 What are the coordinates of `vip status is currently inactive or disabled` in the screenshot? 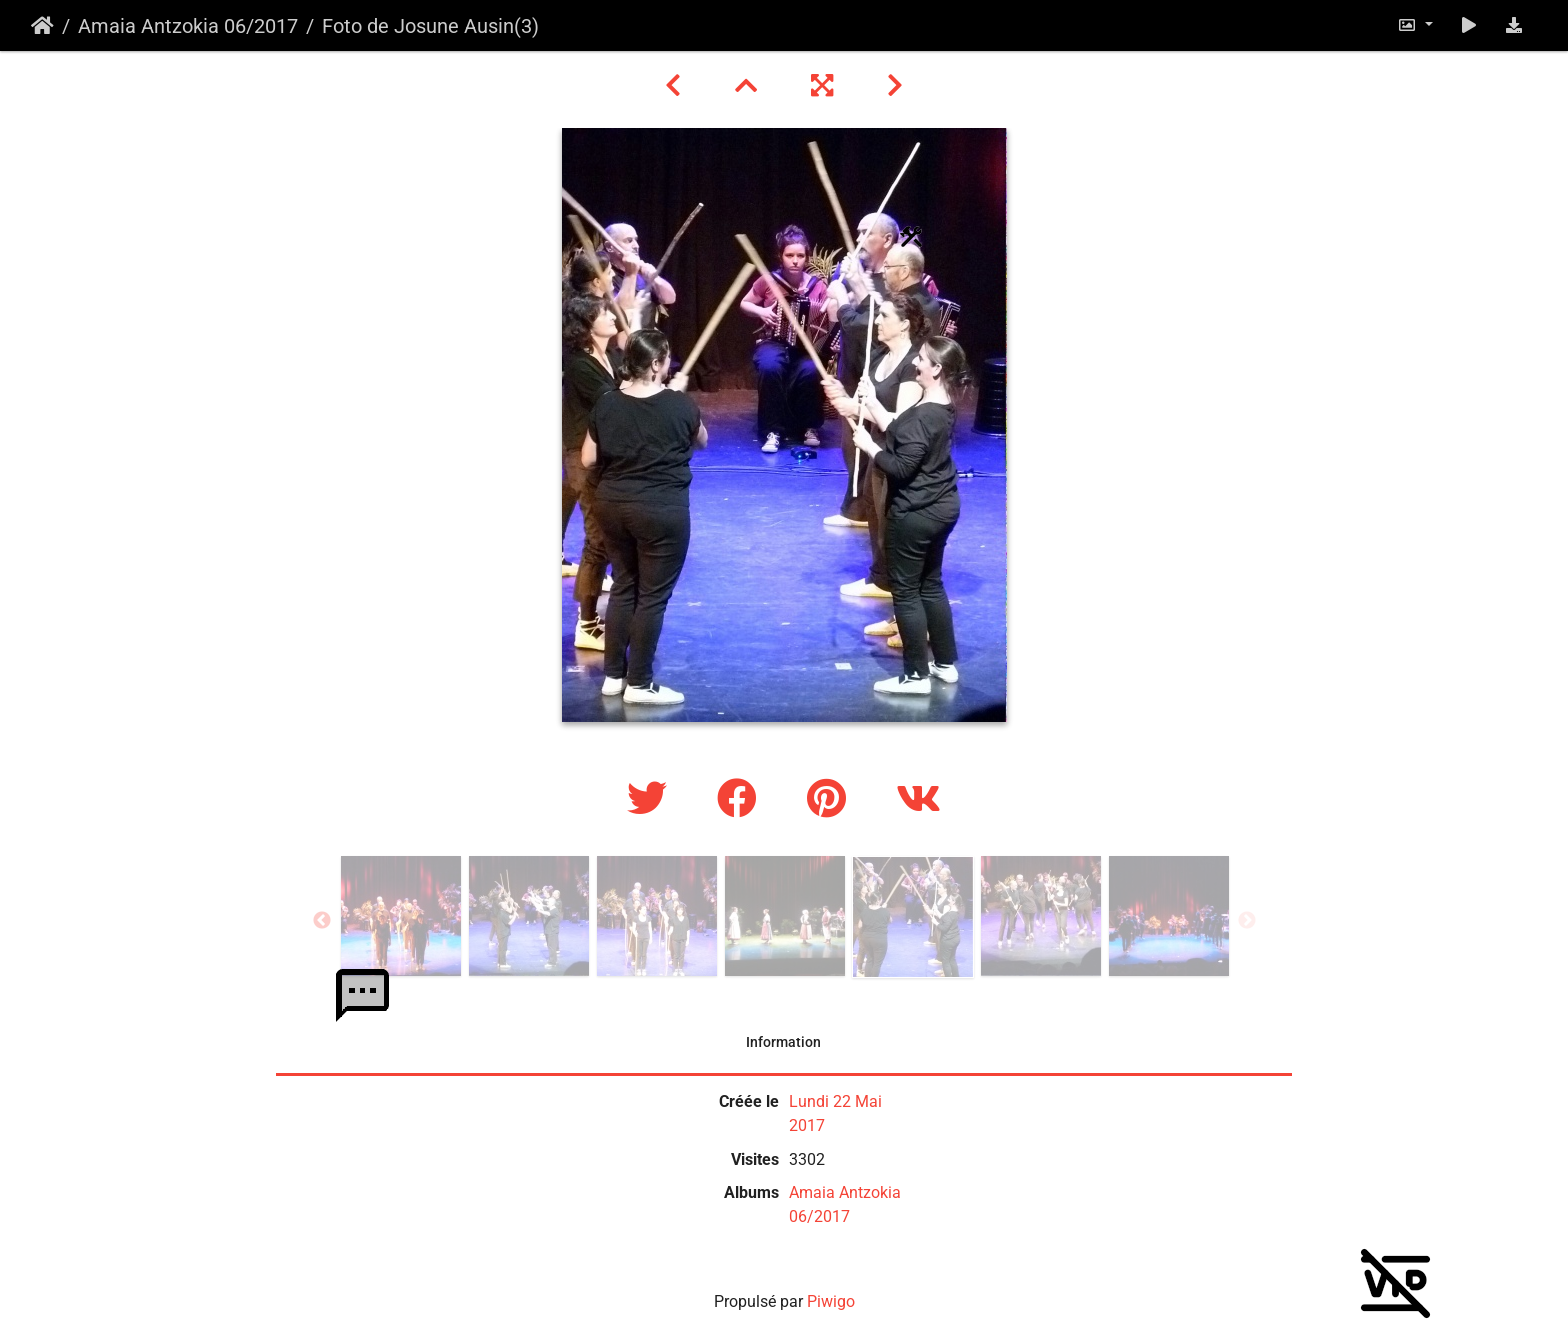 It's located at (1395, 1283).